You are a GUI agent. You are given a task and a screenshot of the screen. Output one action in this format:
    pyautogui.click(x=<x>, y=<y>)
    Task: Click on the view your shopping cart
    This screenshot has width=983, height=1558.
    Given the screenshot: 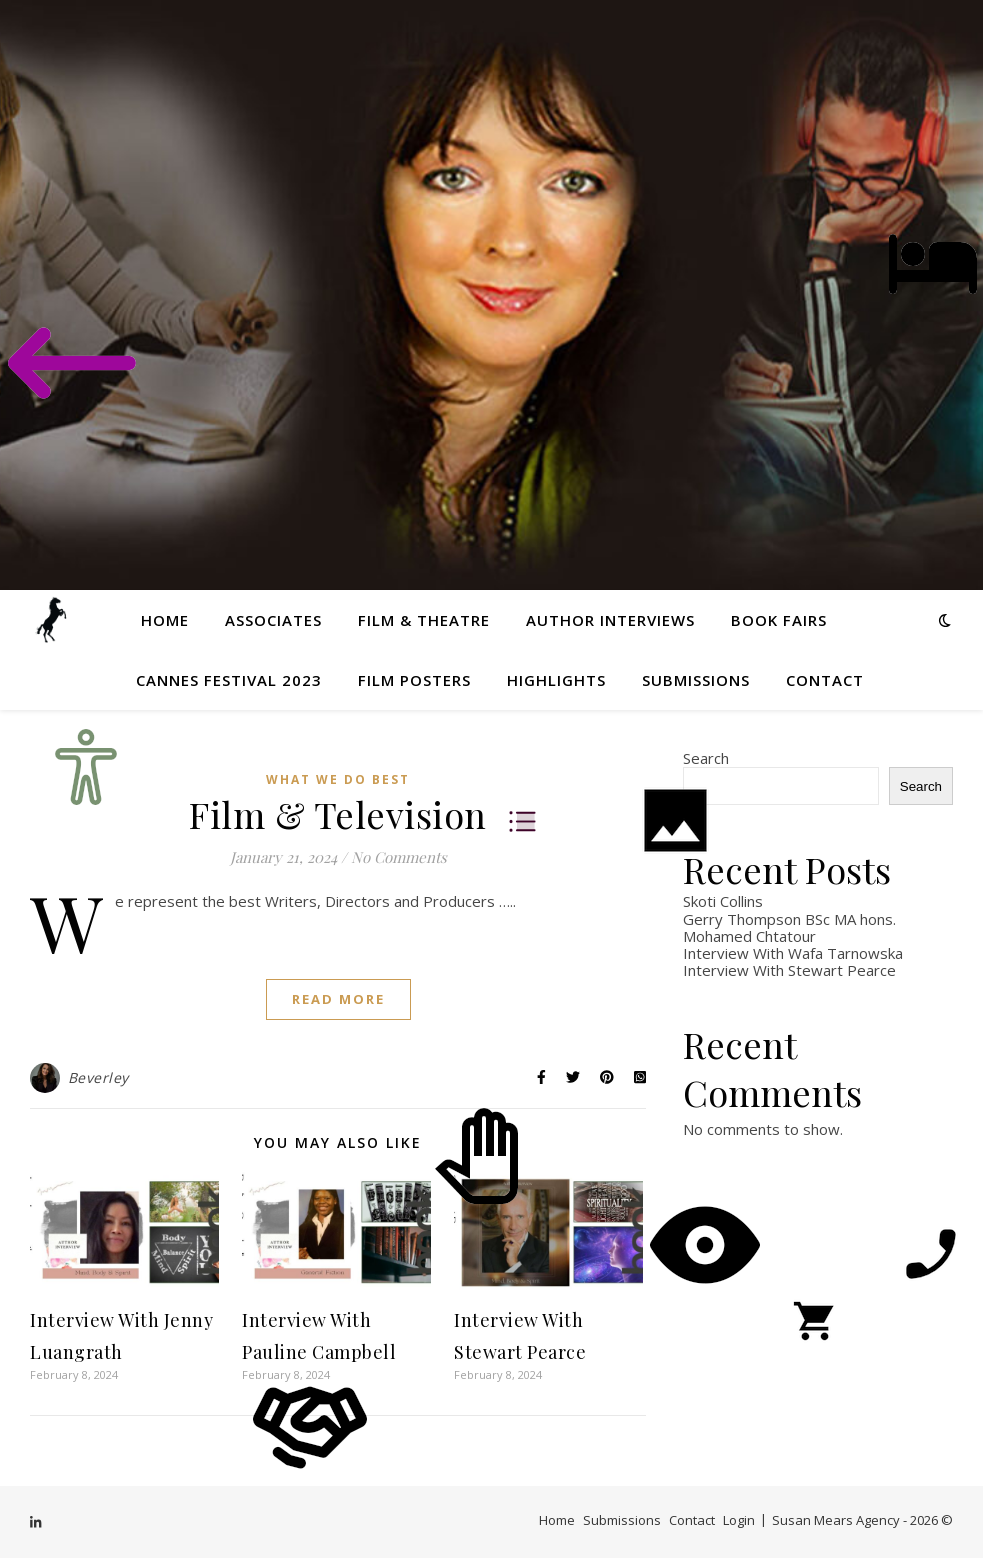 What is the action you would take?
    pyautogui.click(x=815, y=1321)
    